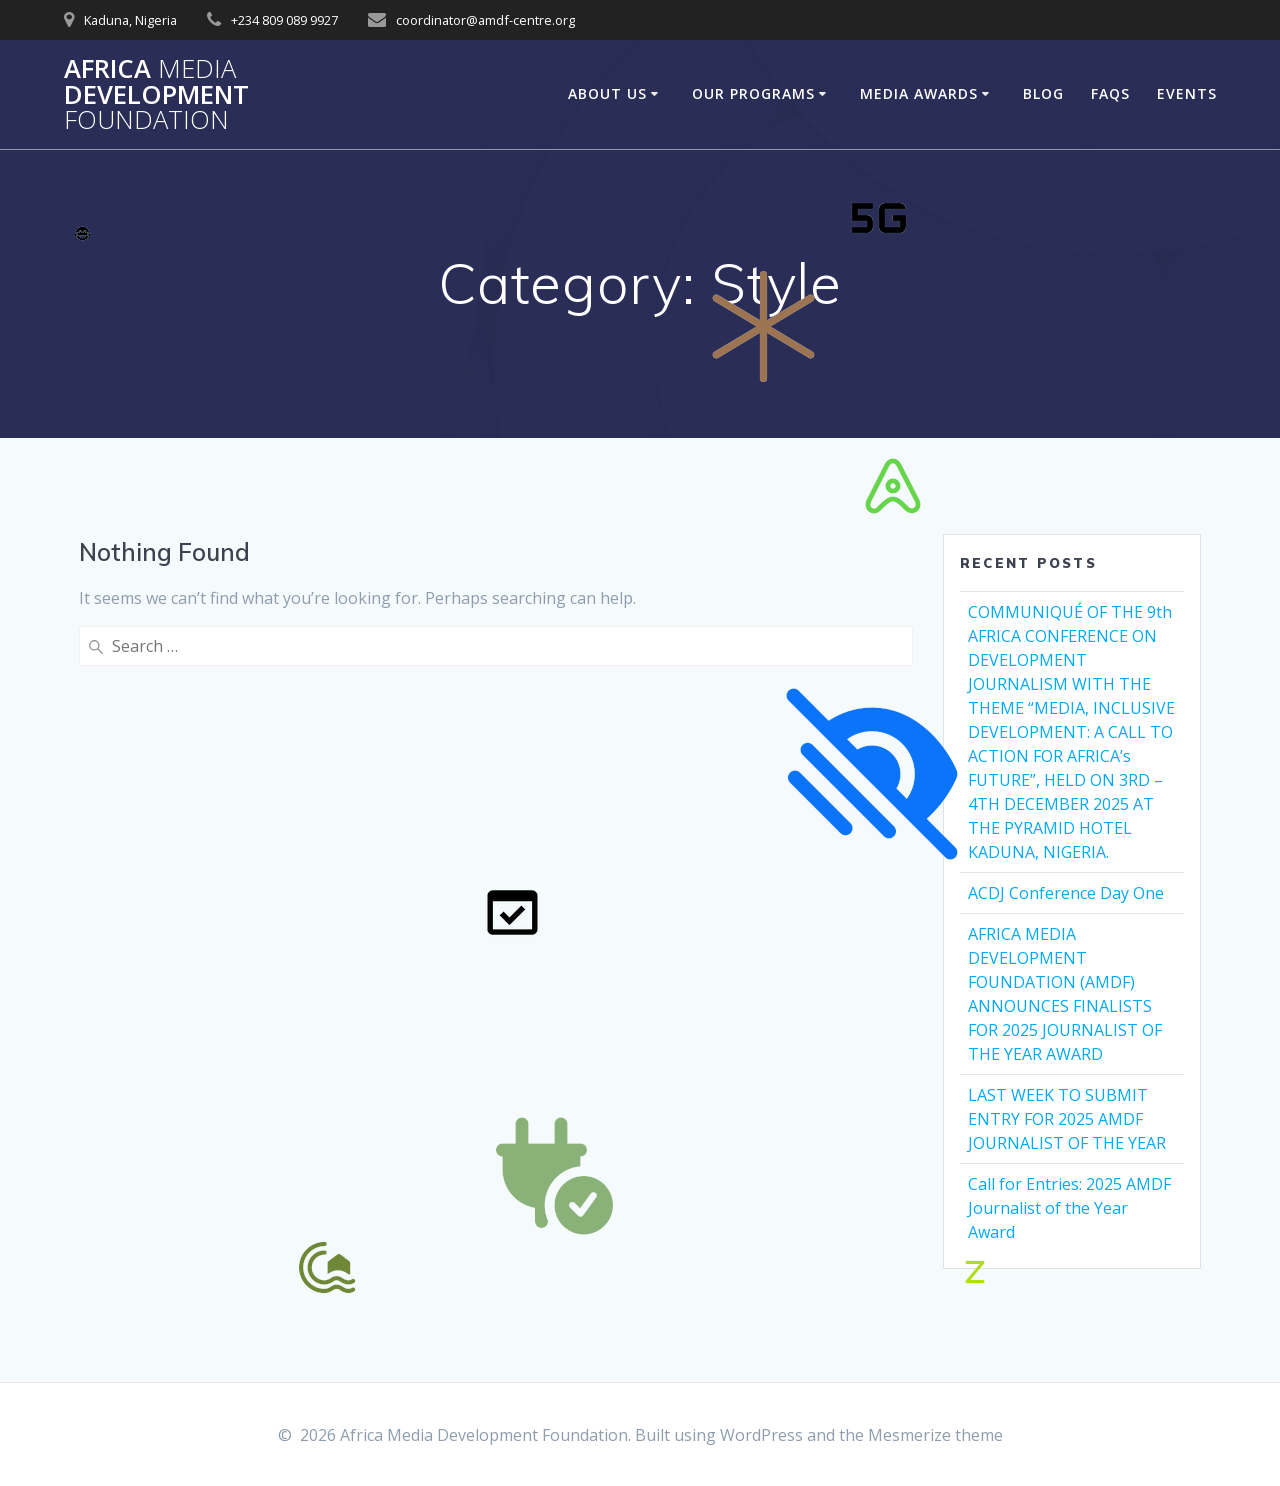 This screenshot has height=1486, width=1280. What do you see at coordinates (512, 912) in the screenshot?
I see `indicates a verified domain or website` at bounding box center [512, 912].